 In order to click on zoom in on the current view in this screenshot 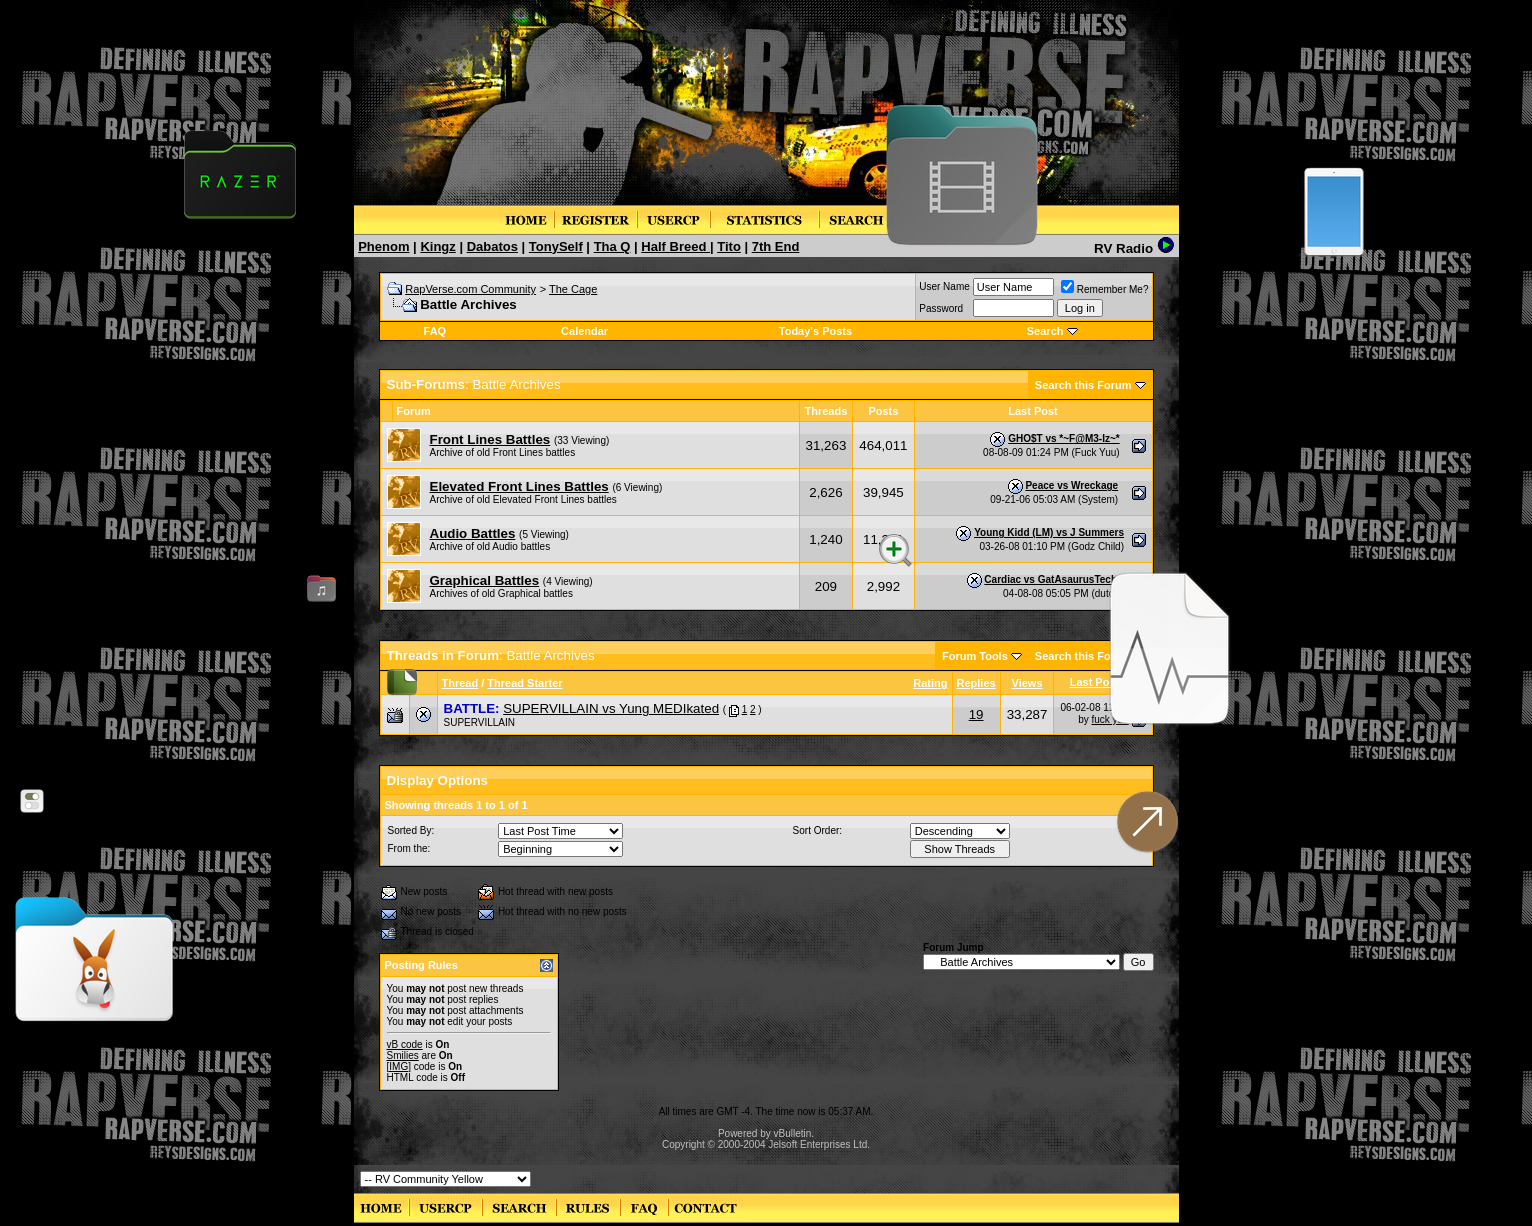, I will do `click(895, 550)`.